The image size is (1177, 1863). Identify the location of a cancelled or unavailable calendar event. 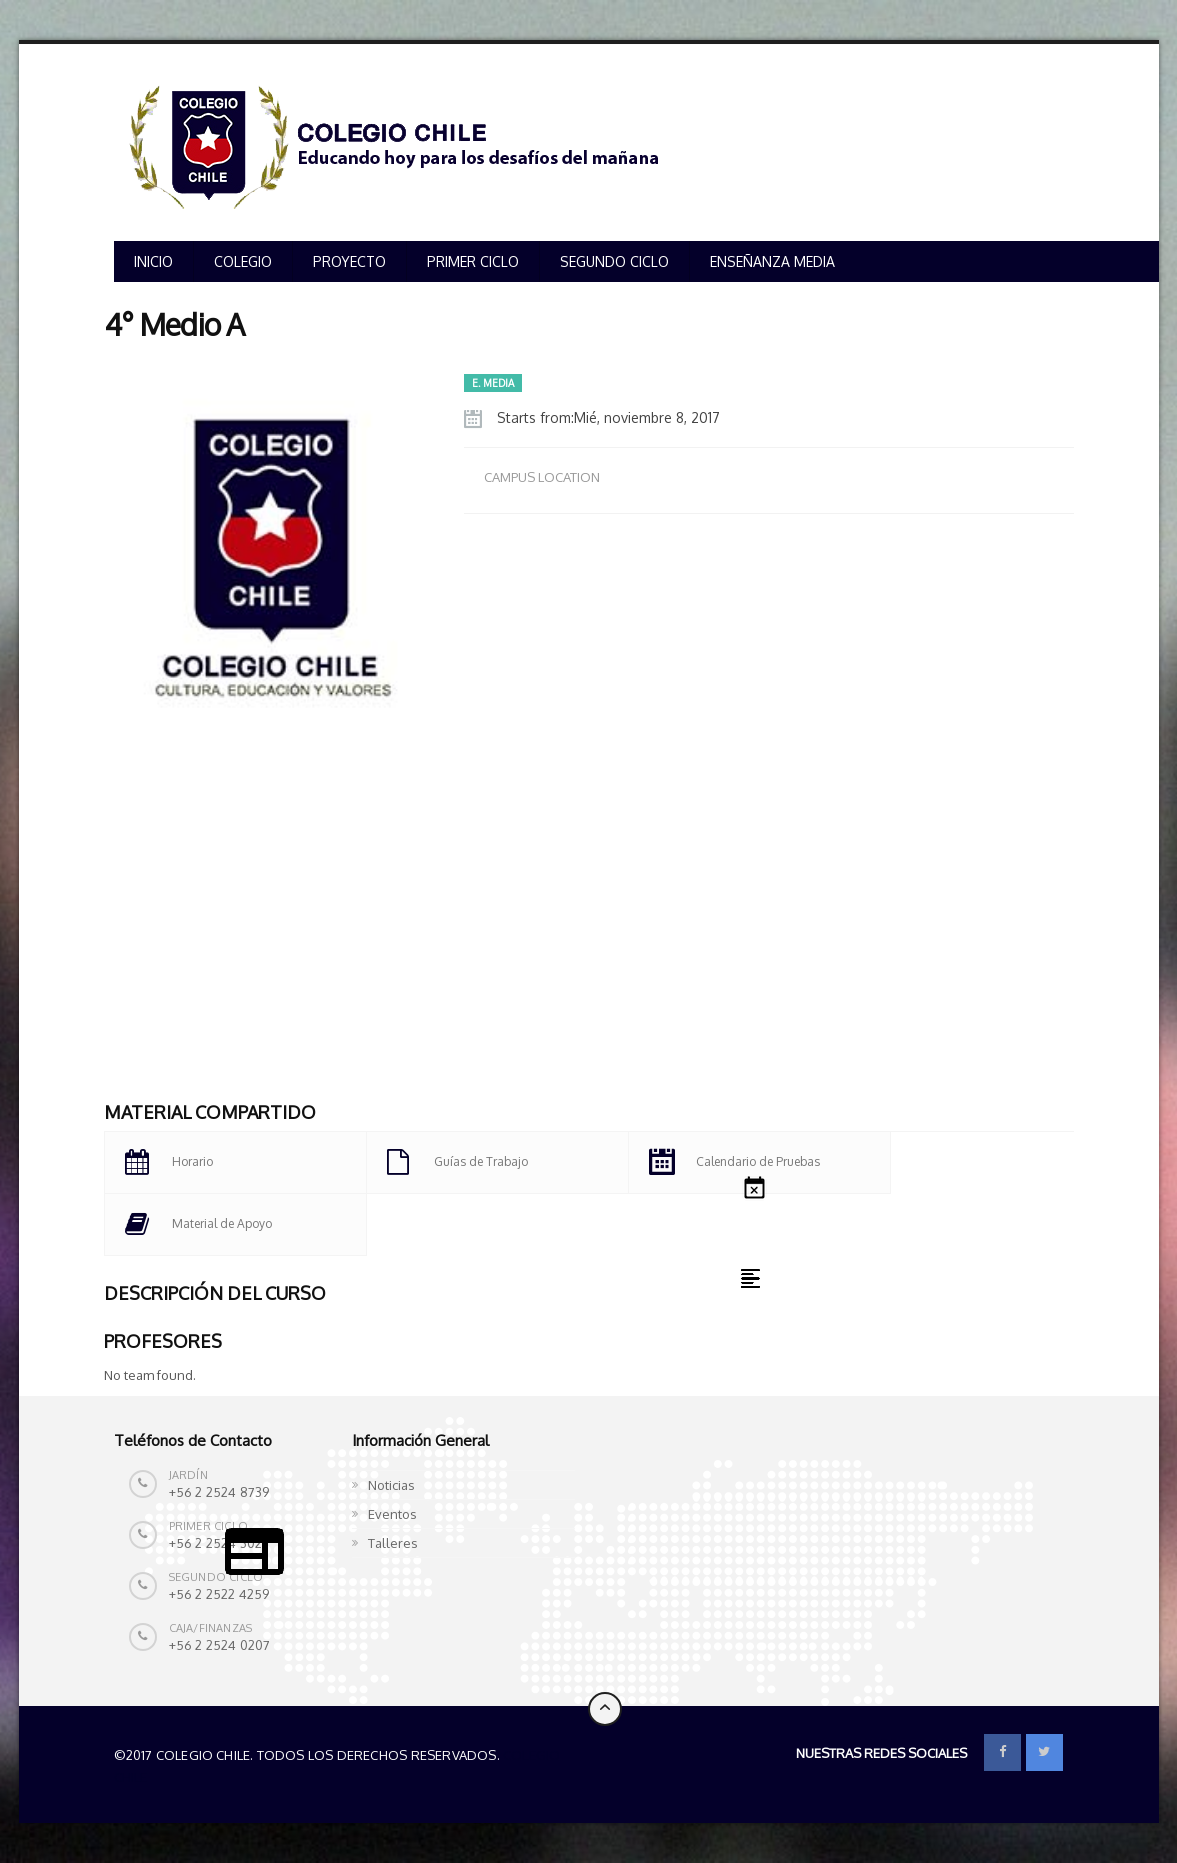
(754, 1188).